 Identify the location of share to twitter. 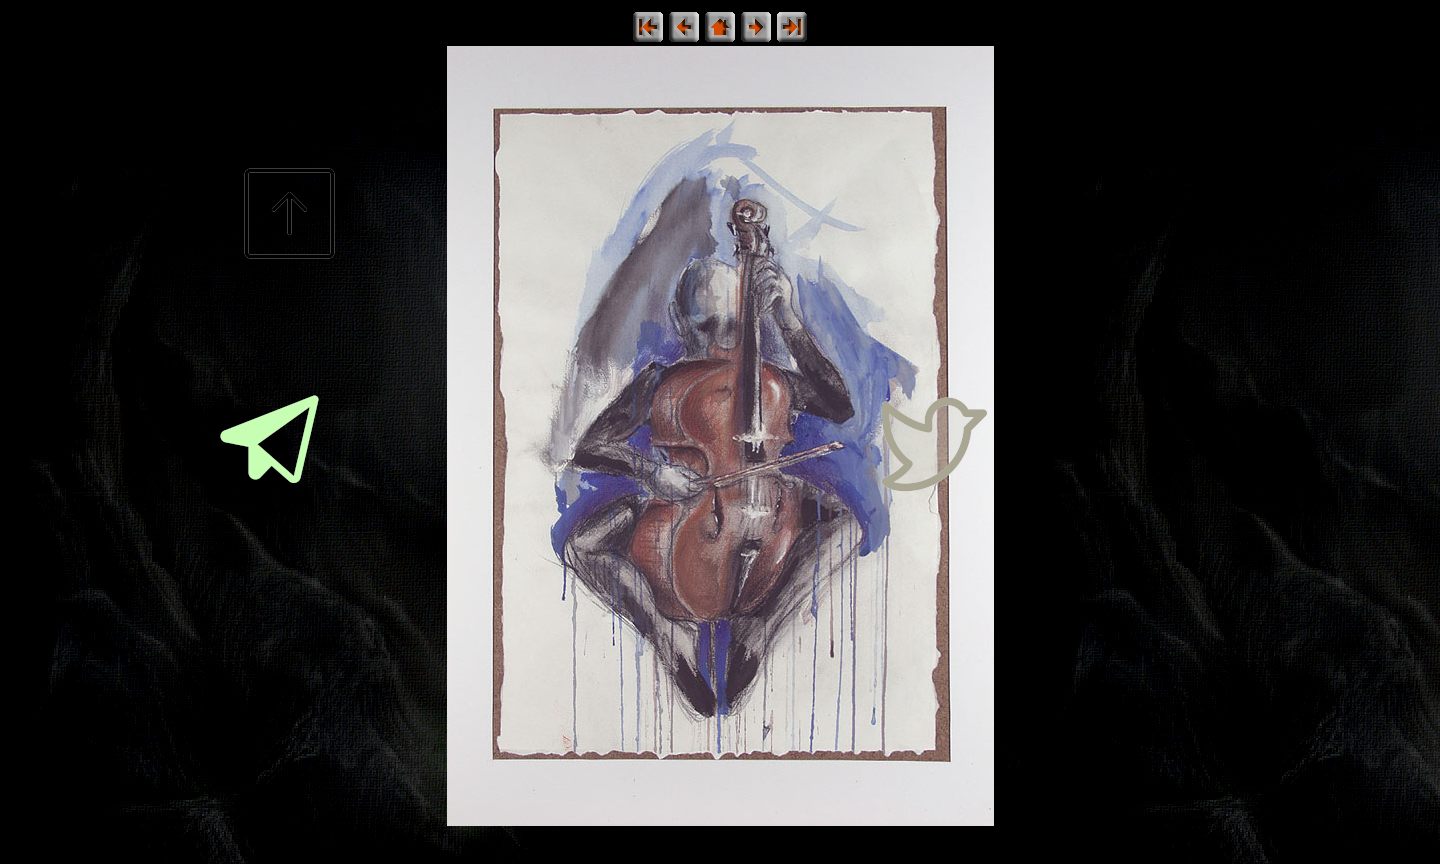
(928, 440).